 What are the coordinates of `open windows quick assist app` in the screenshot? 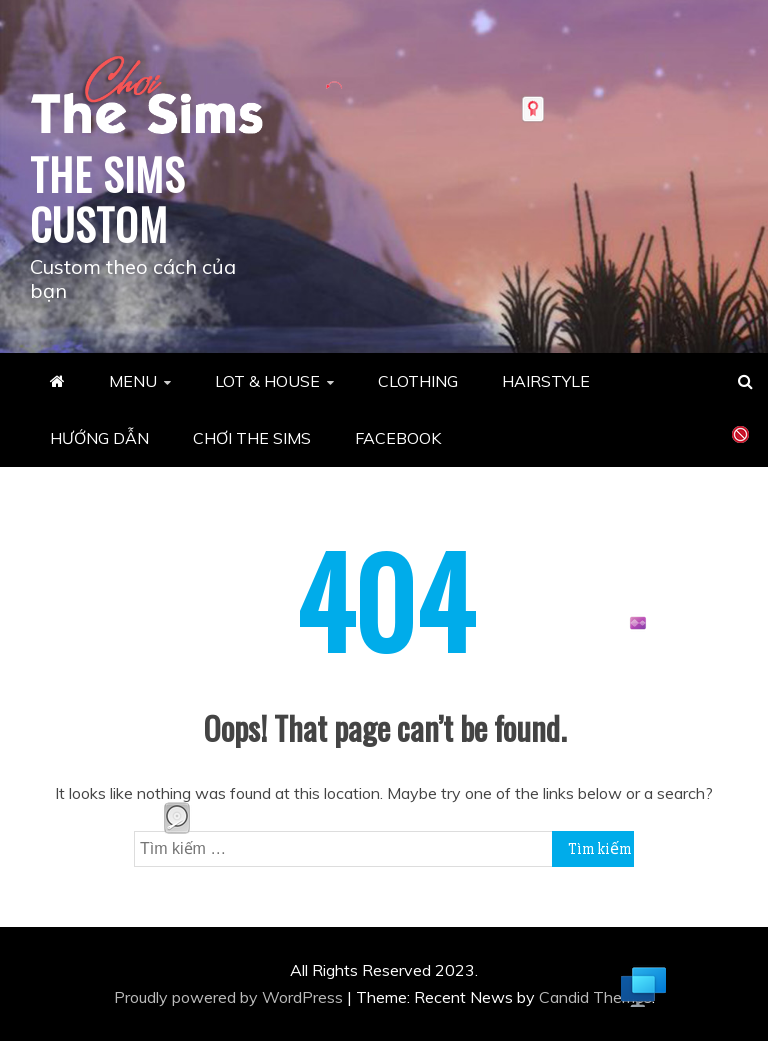 It's located at (643, 984).